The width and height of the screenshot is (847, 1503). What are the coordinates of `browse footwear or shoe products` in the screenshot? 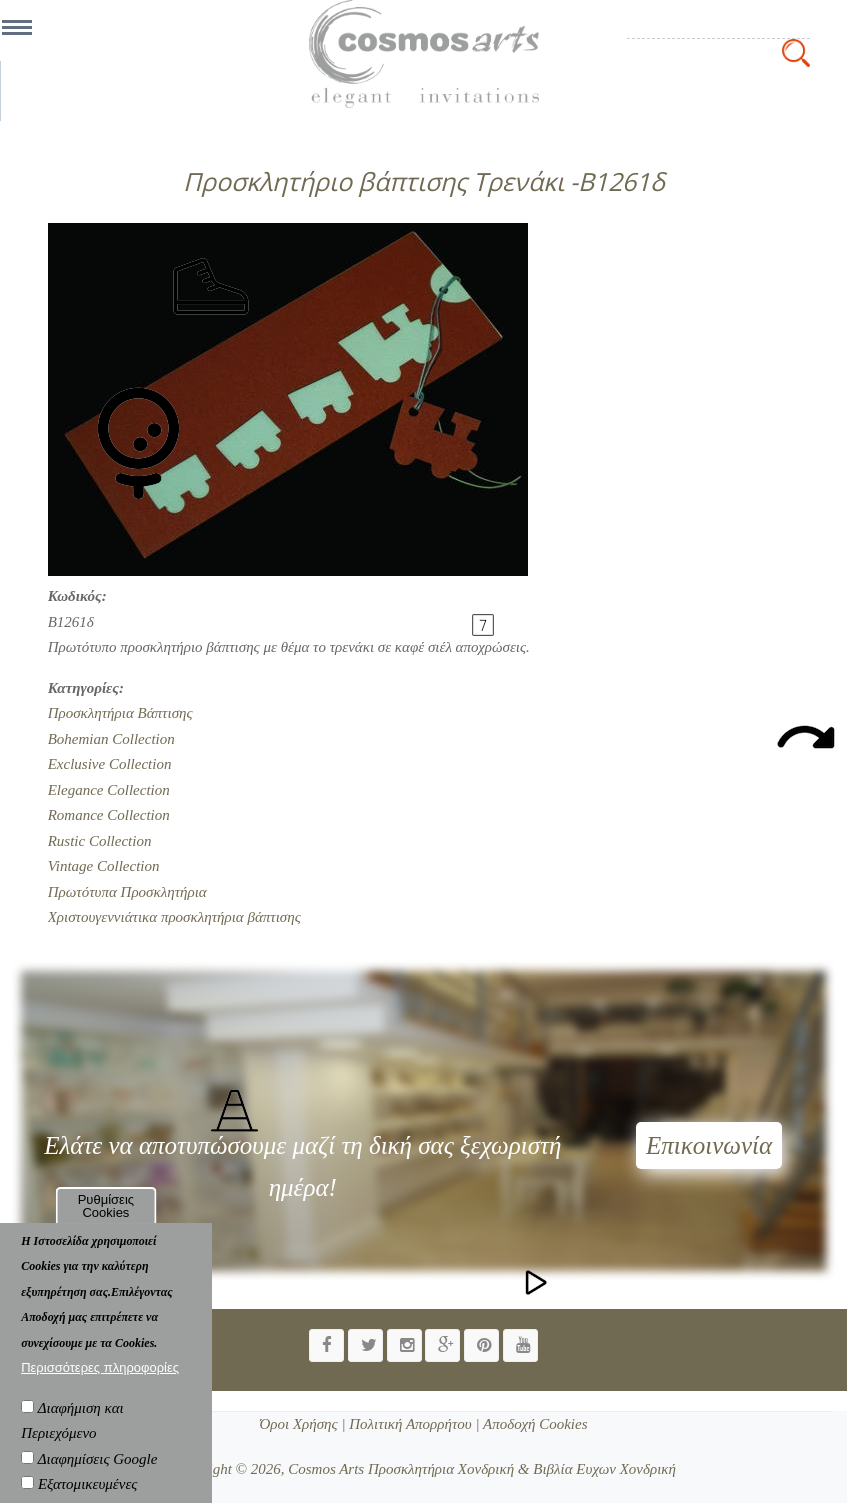 It's located at (207, 289).